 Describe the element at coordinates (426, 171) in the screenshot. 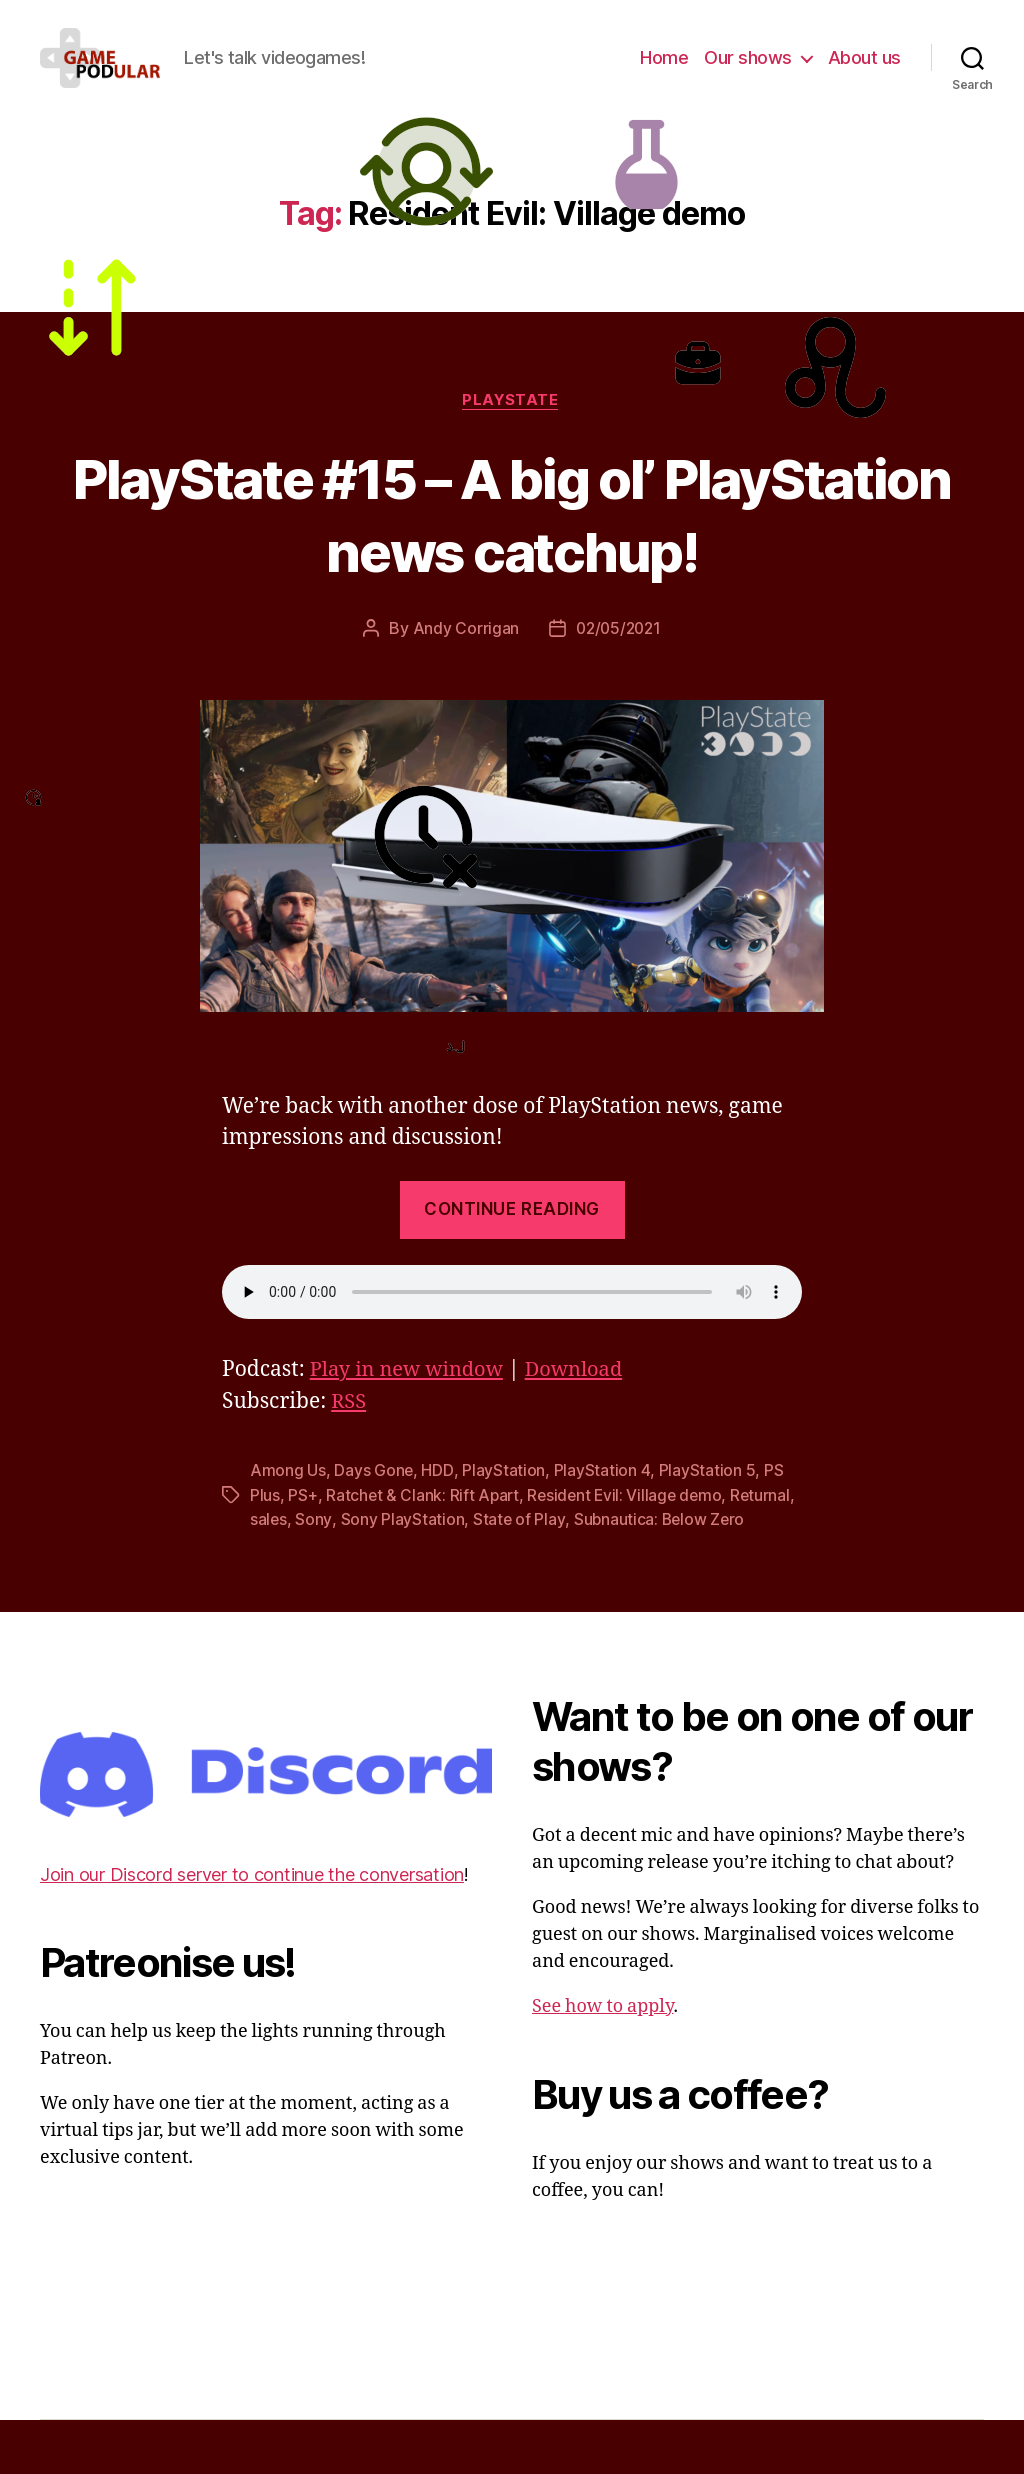

I see `switch between user accounts` at that location.